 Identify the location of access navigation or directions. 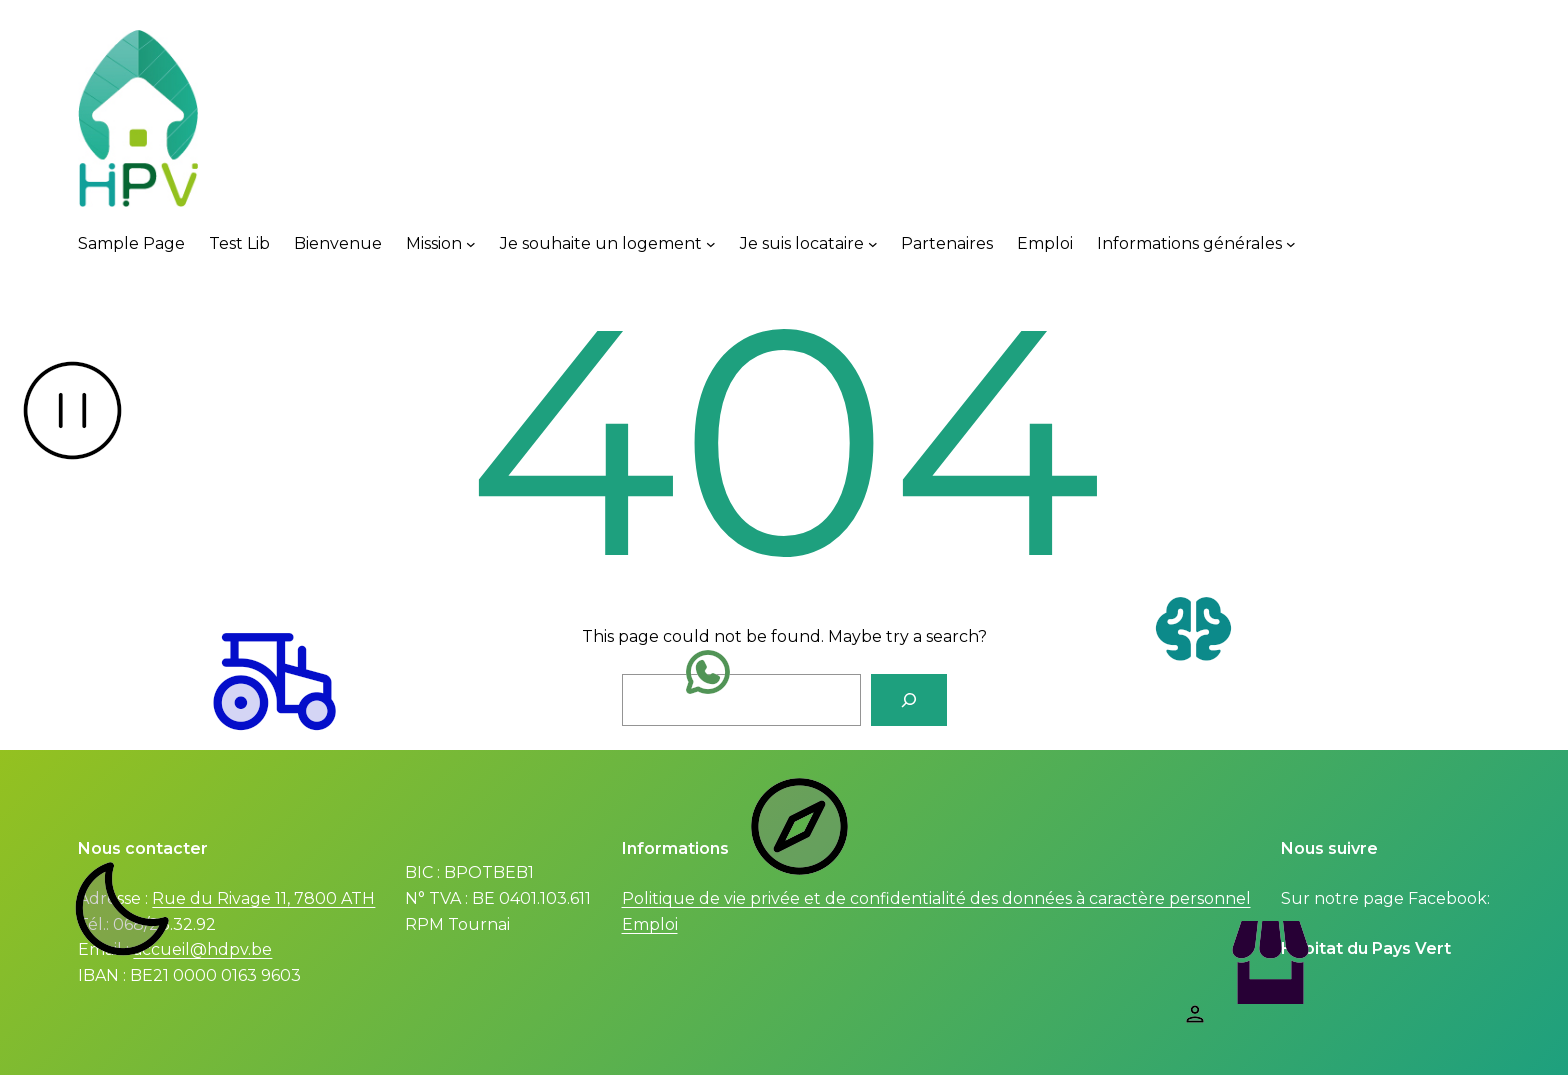
(799, 826).